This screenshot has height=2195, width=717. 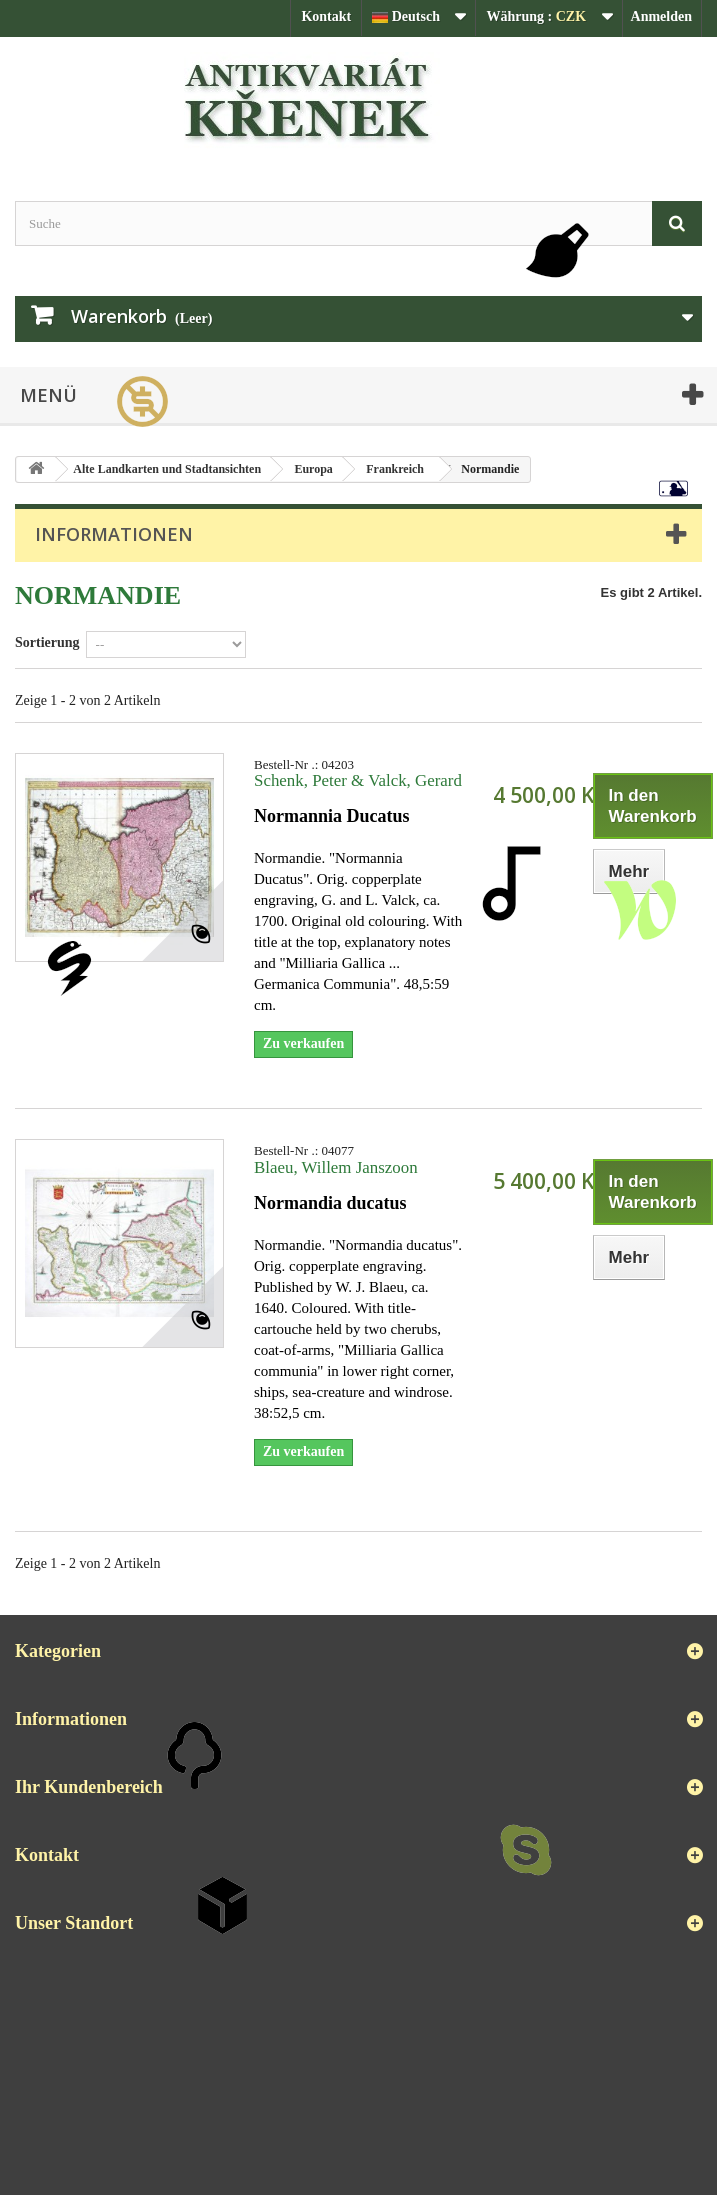 What do you see at coordinates (673, 488) in the screenshot?
I see `open the MLB app` at bounding box center [673, 488].